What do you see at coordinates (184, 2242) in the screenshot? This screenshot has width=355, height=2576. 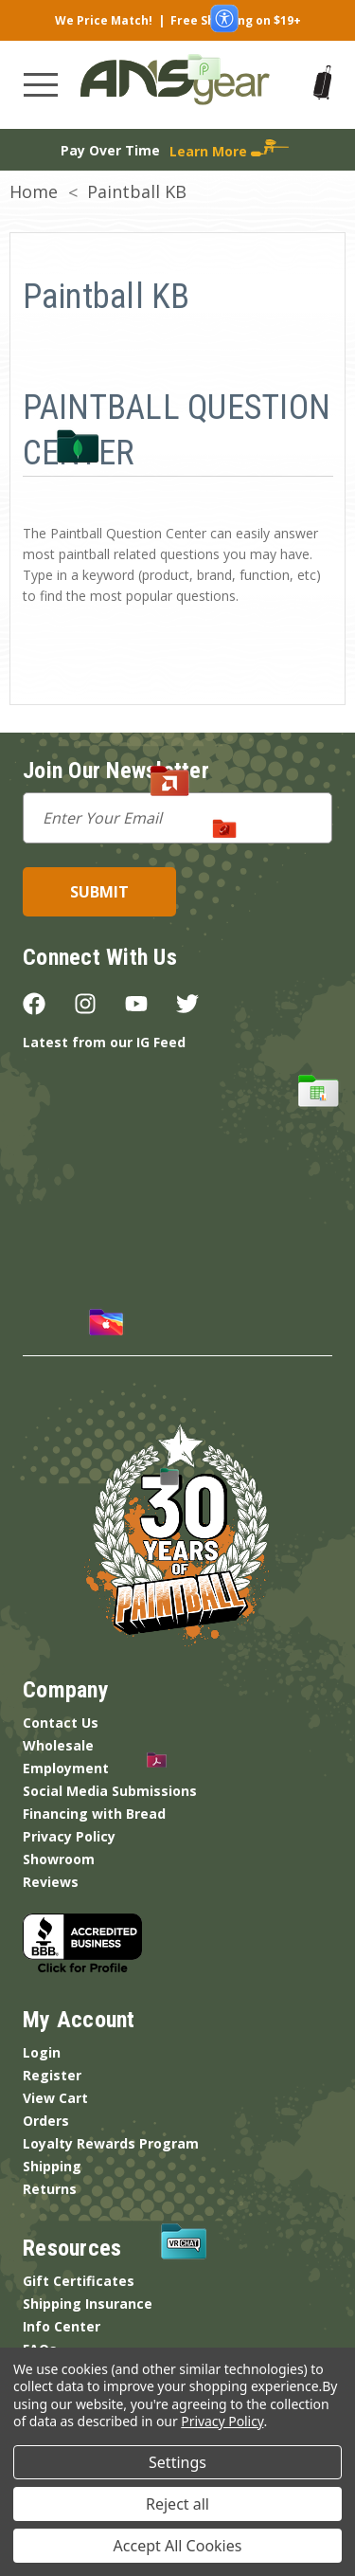 I see `open vrchat files folder` at bounding box center [184, 2242].